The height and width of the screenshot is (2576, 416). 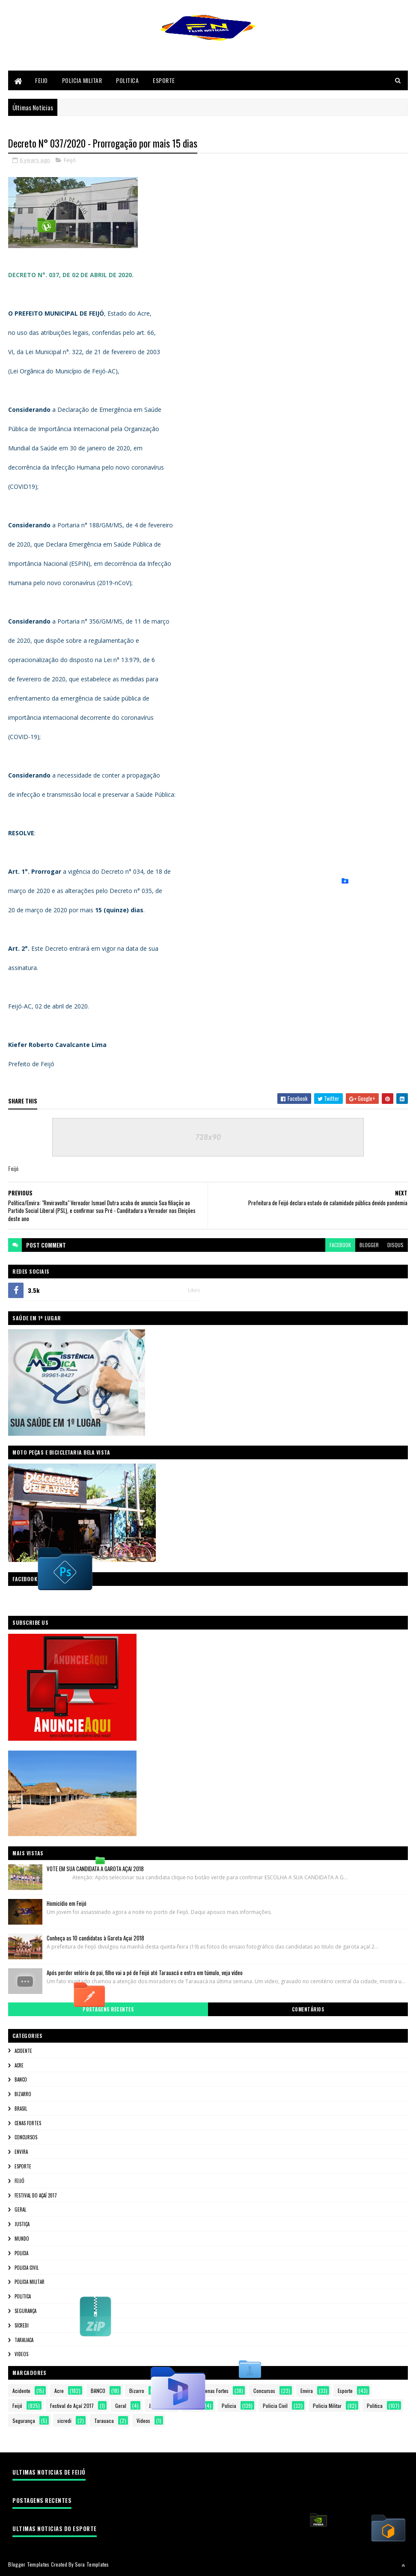 I want to click on folder containing uTorrent downloads, so click(x=46, y=225).